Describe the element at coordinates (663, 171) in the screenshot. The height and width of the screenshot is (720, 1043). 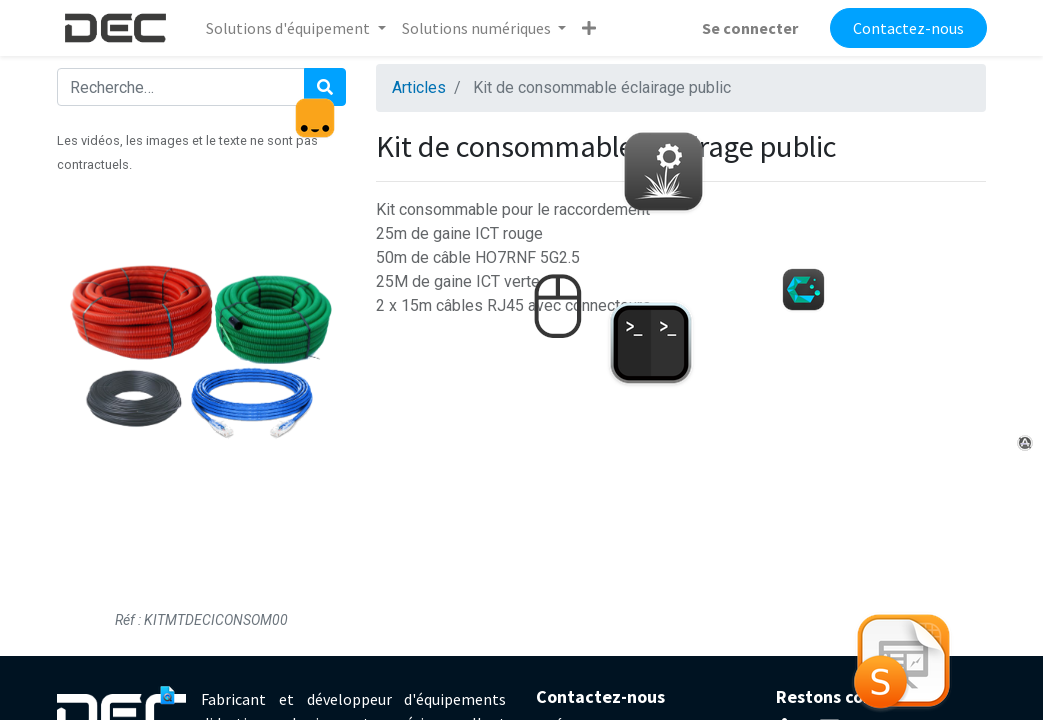
I see `open wicked engine editor` at that location.